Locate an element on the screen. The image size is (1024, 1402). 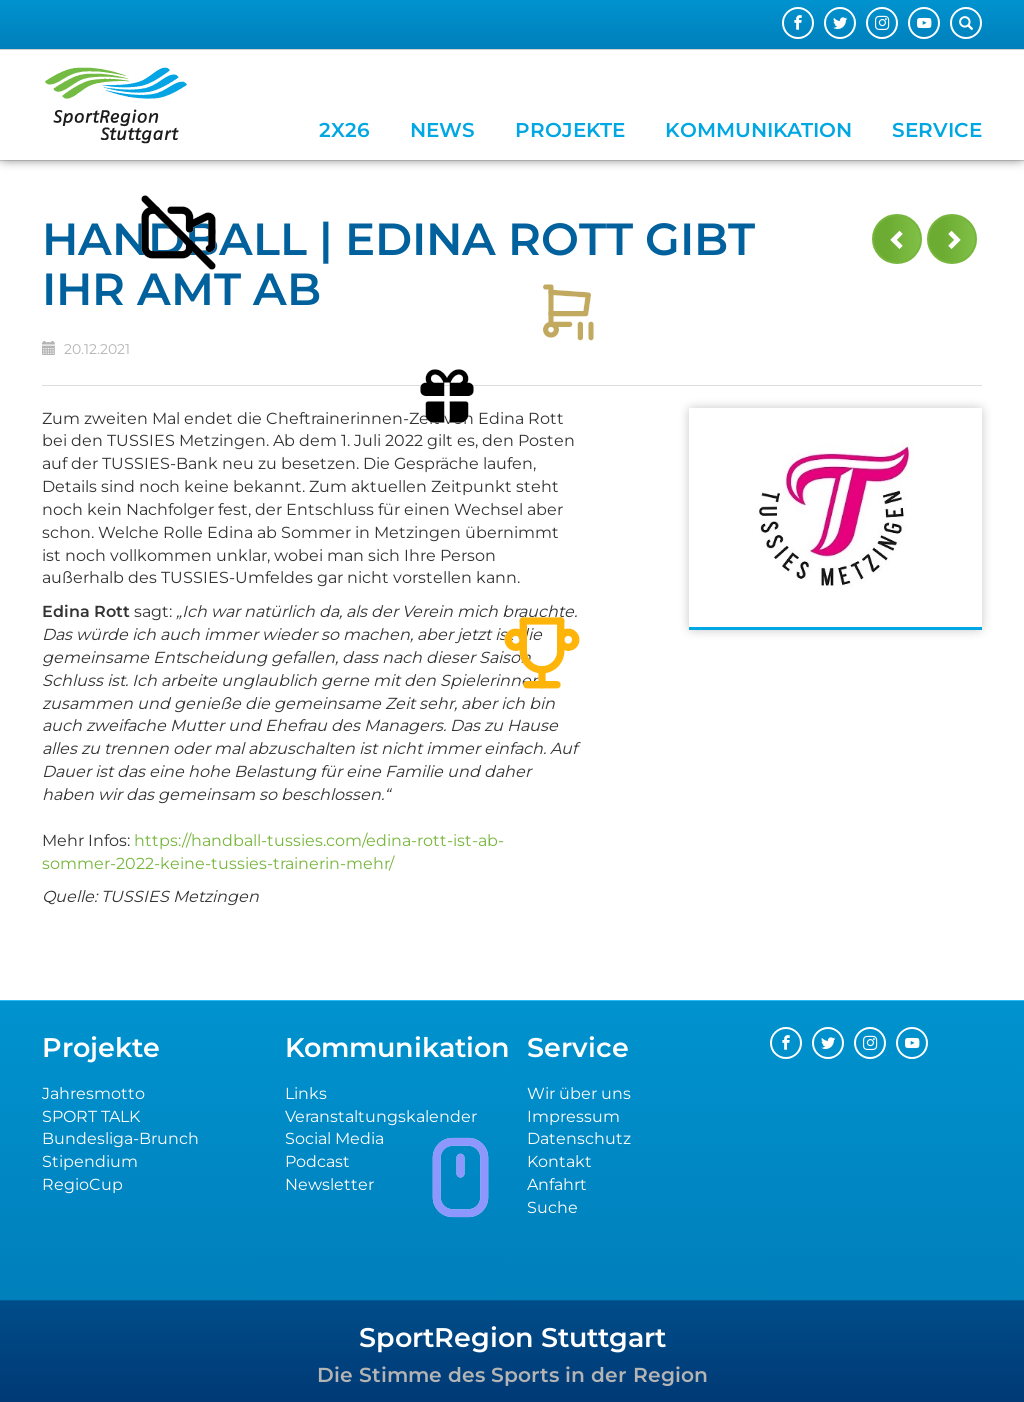
mouse input device settings is located at coordinates (460, 1177).